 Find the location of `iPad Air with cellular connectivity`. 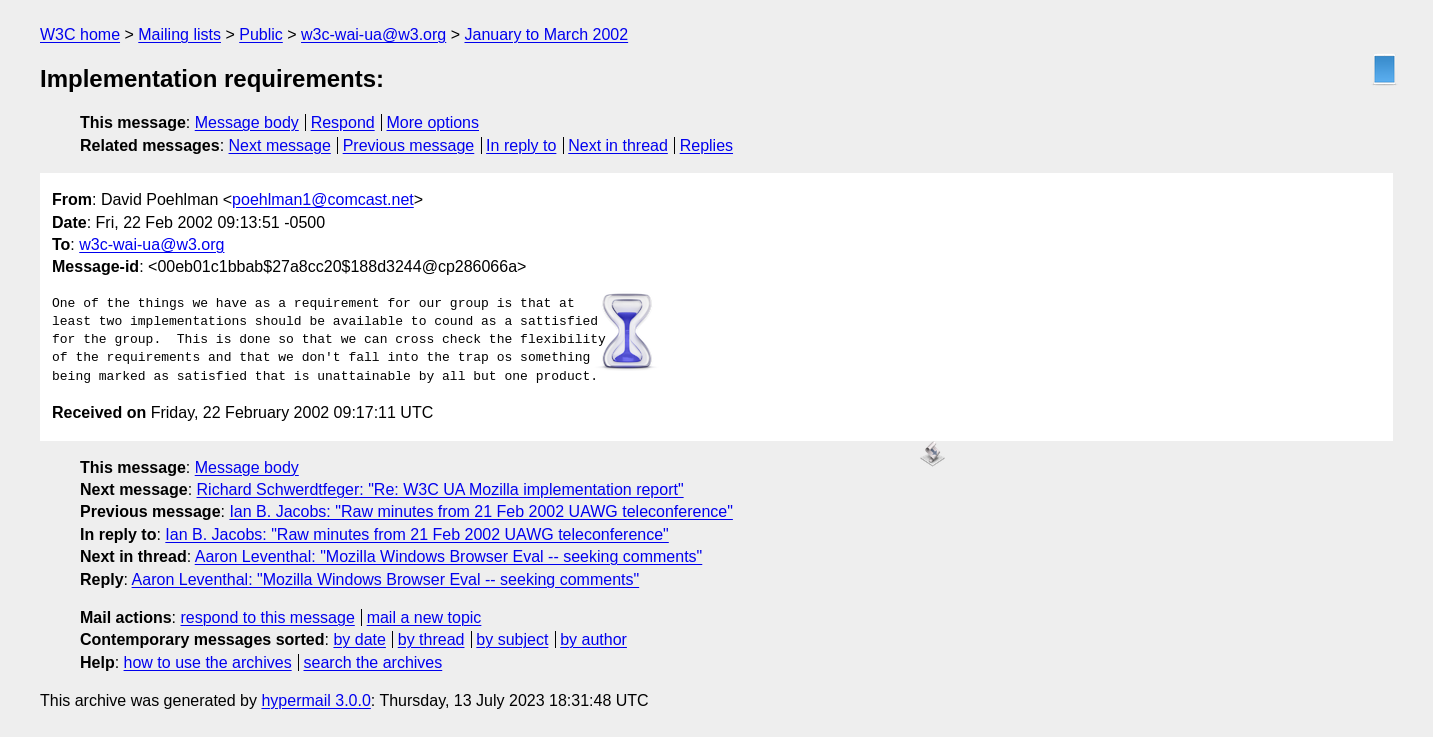

iPad Air with cellular connectivity is located at coordinates (1384, 69).